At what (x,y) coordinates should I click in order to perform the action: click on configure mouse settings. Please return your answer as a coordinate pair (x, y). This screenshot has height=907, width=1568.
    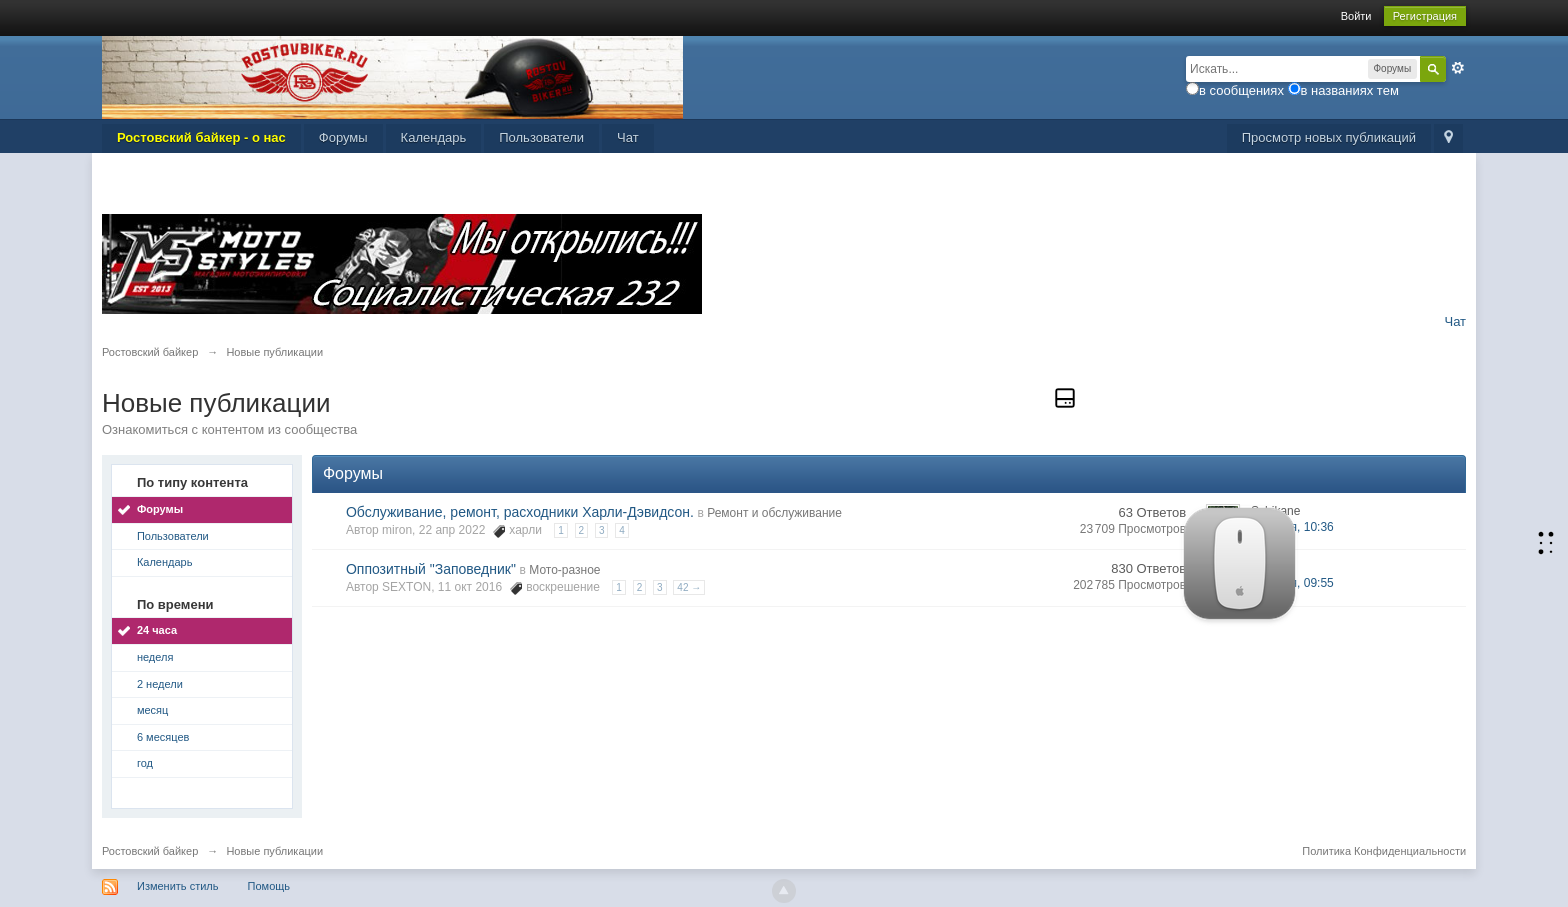
    Looking at the image, I should click on (1239, 563).